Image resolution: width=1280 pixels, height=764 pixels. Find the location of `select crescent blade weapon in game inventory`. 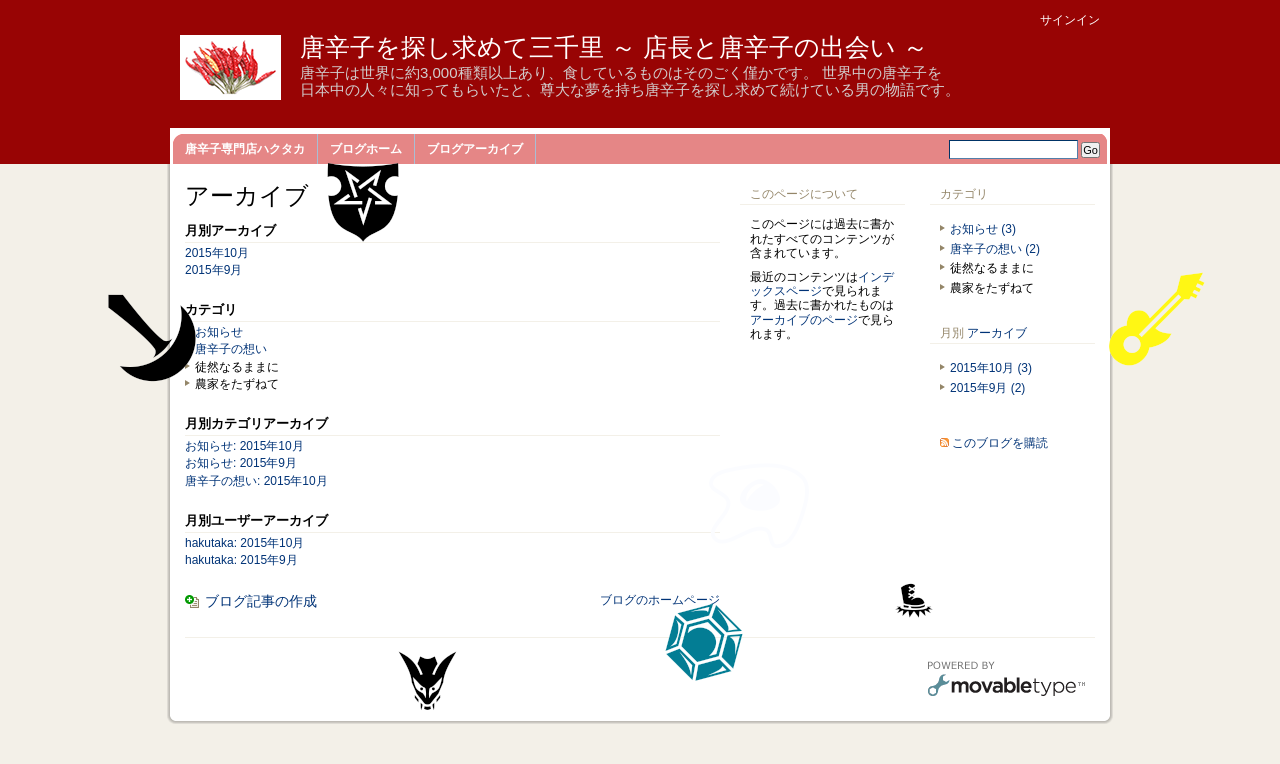

select crescent blade weapon in game inventory is located at coordinates (152, 338).